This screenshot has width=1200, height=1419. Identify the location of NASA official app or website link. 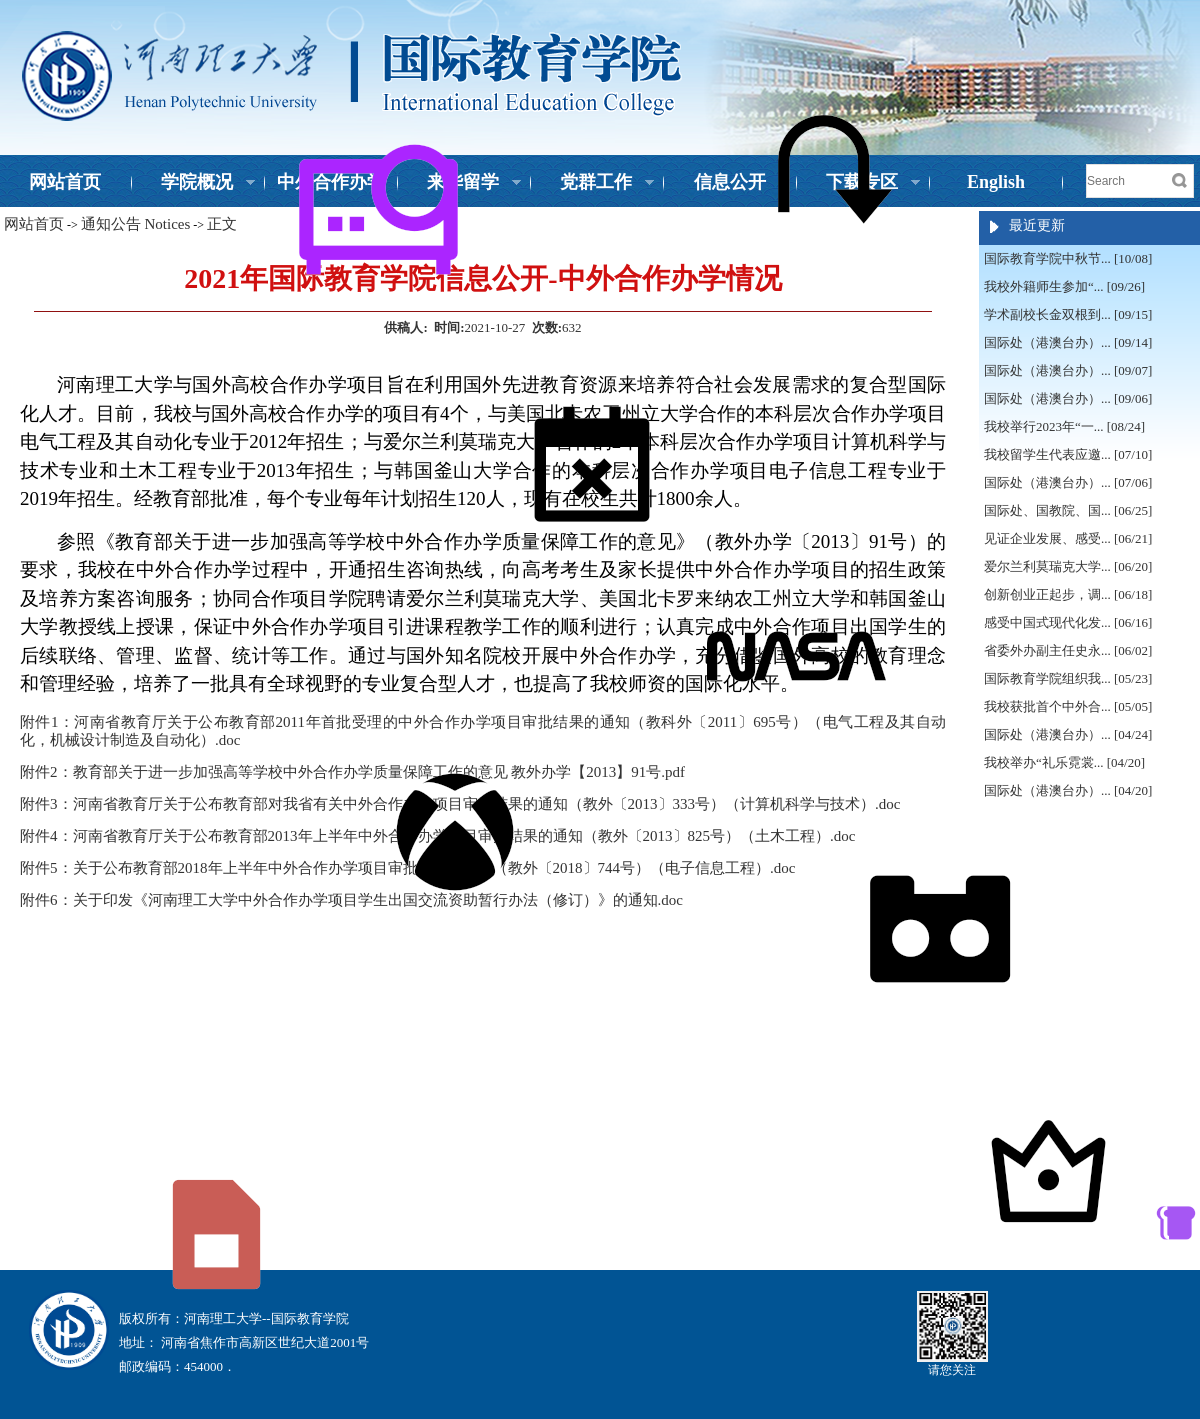
(796, 656).